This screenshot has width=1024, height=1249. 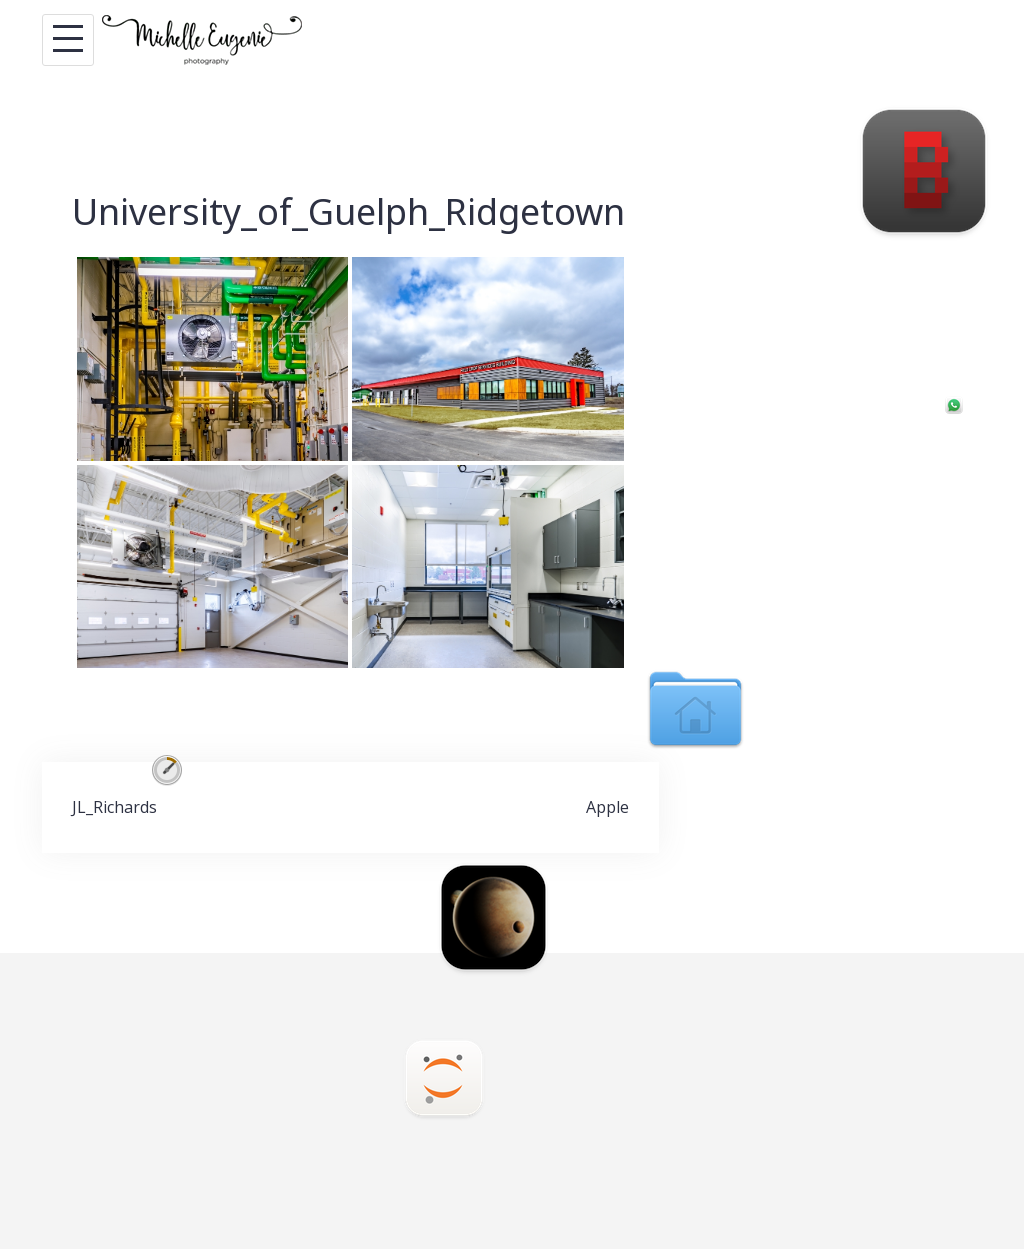 What do you see at coordinates (695, 708) in the screenshot?
I see `open your home folder` at bounding box center [695, 708].